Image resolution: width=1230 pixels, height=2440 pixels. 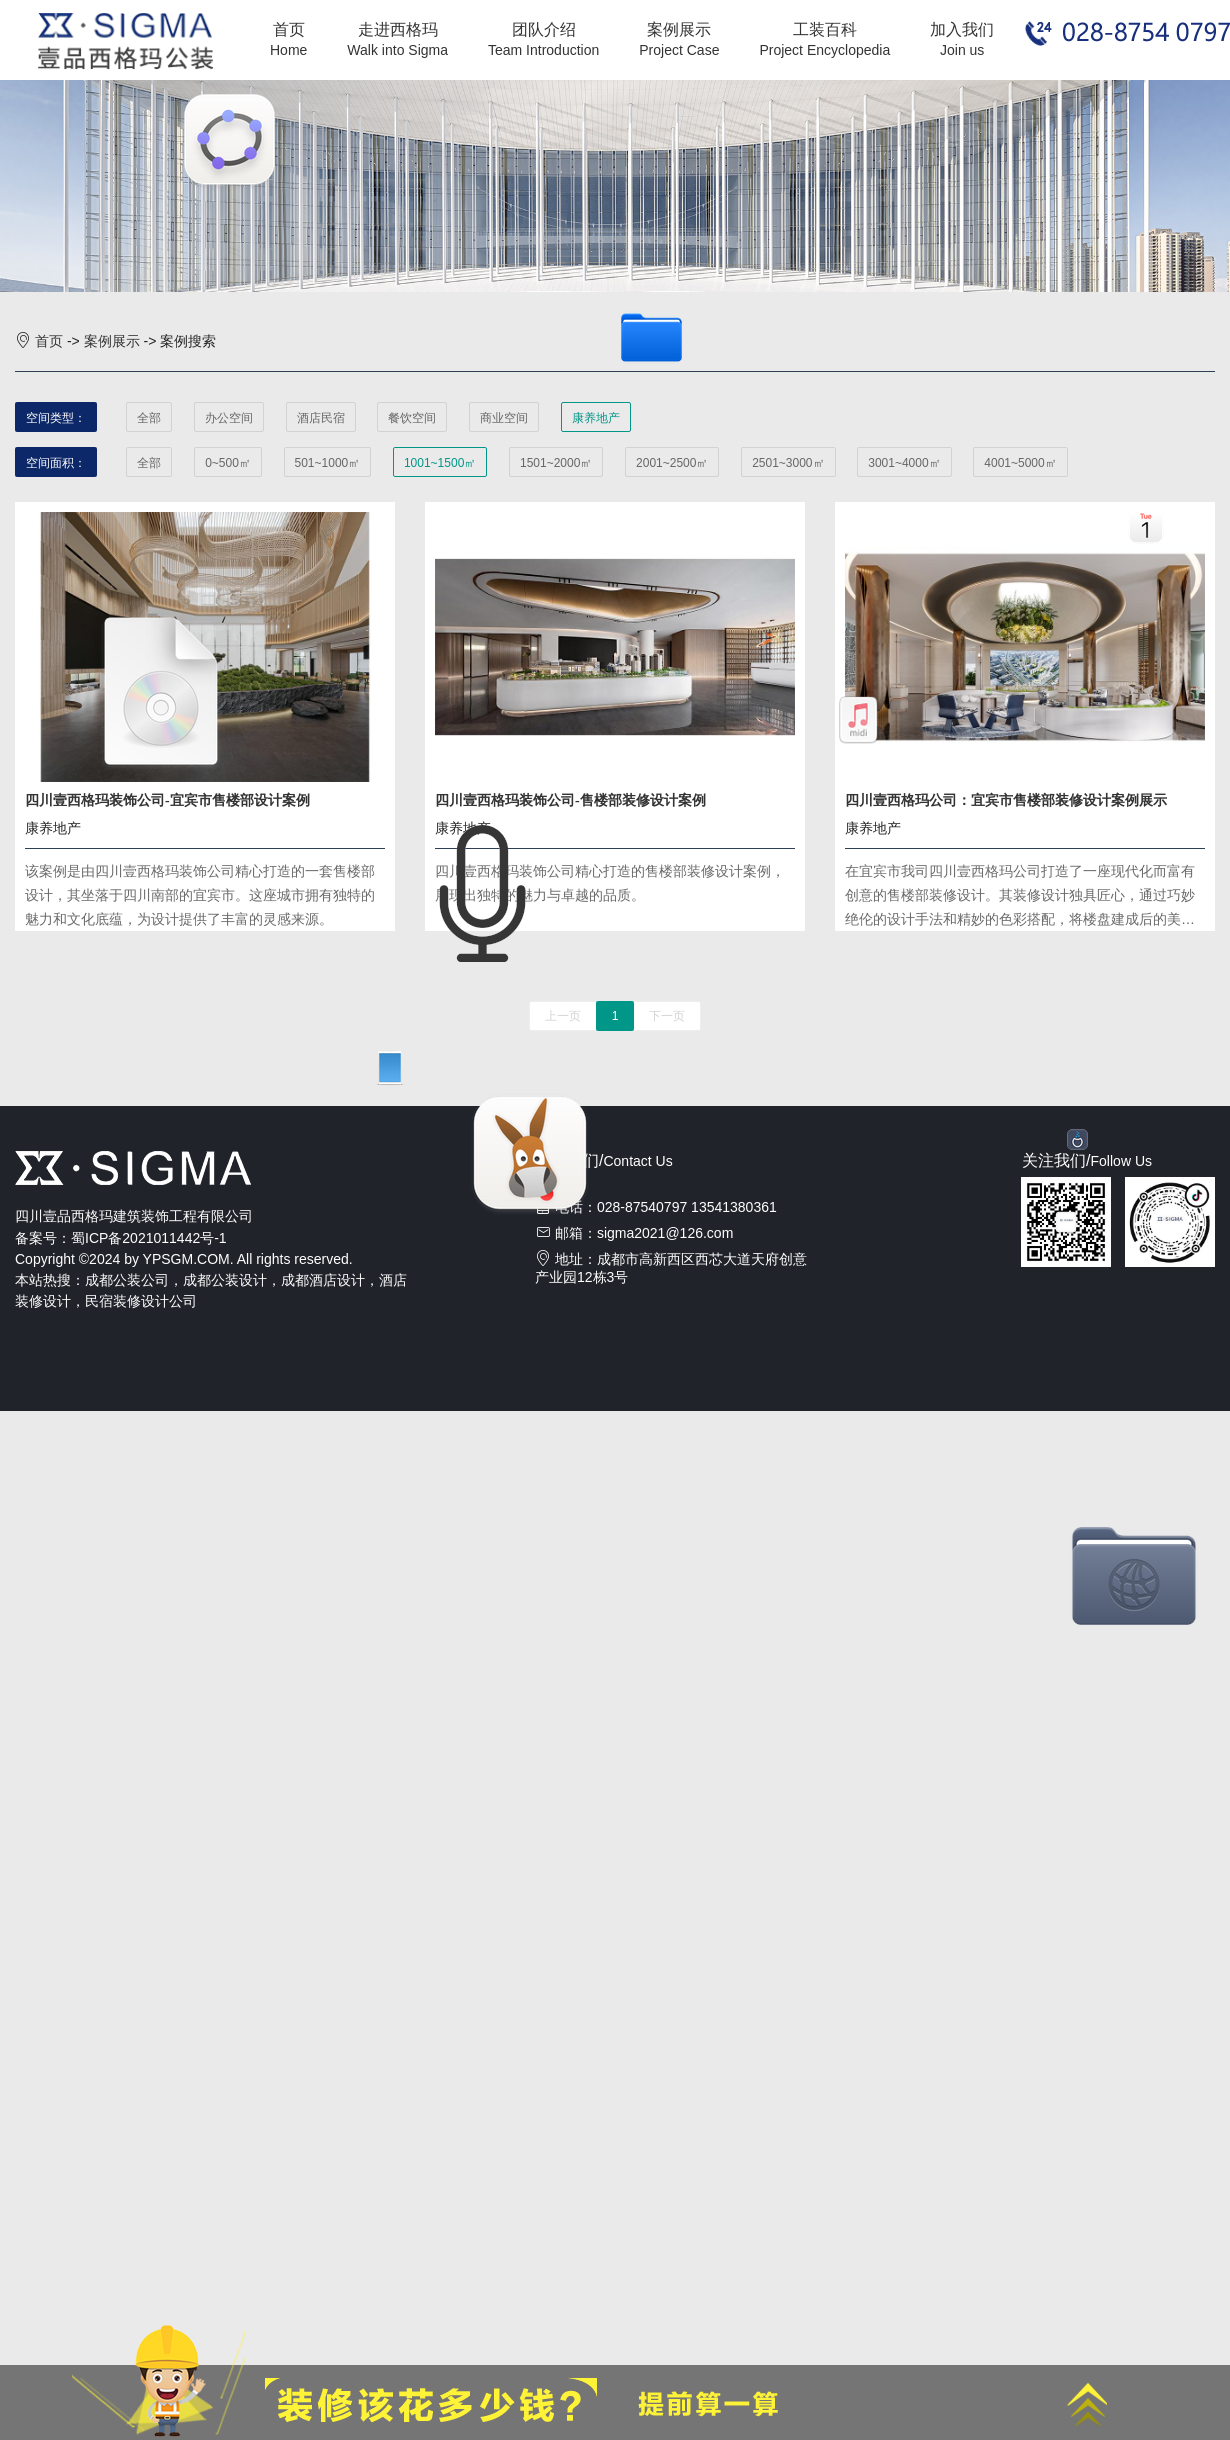 What do you see at coordinates (482, 893) in the screenshot?
I see `access microphone or audio input settings` at bounding box center [482, 893].